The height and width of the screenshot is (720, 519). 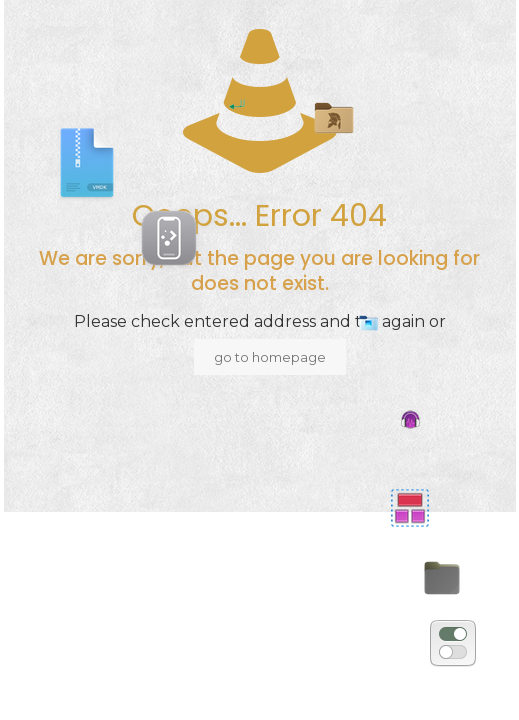 I want to click on open microsoft warehouse management files, so click(x=368, y=323).